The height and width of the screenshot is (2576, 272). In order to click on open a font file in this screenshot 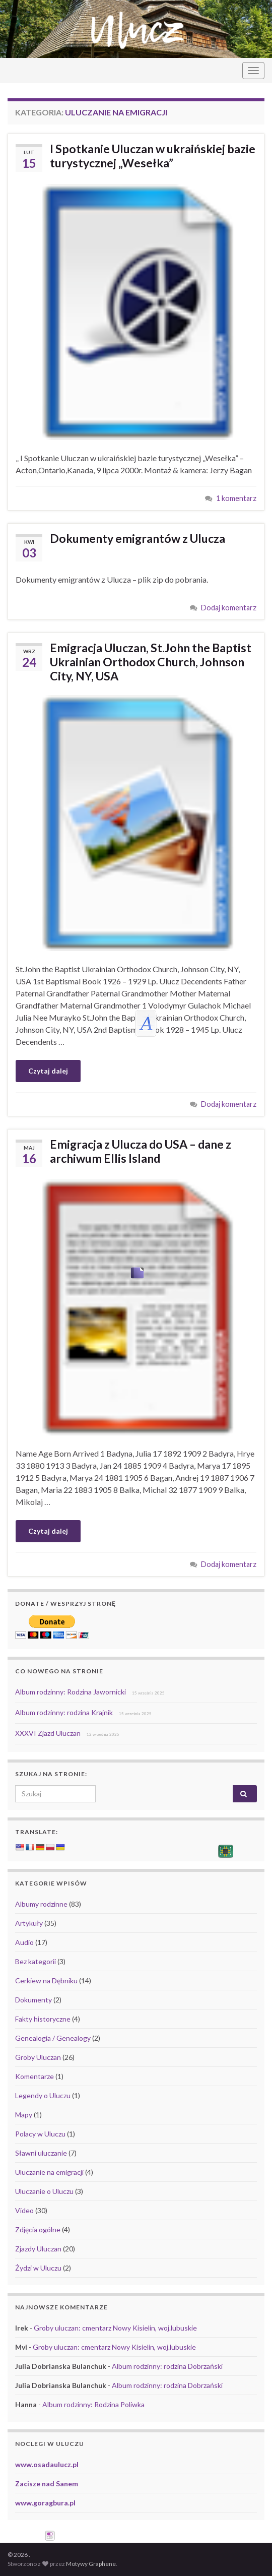, I will do `click(146, 1023)`.